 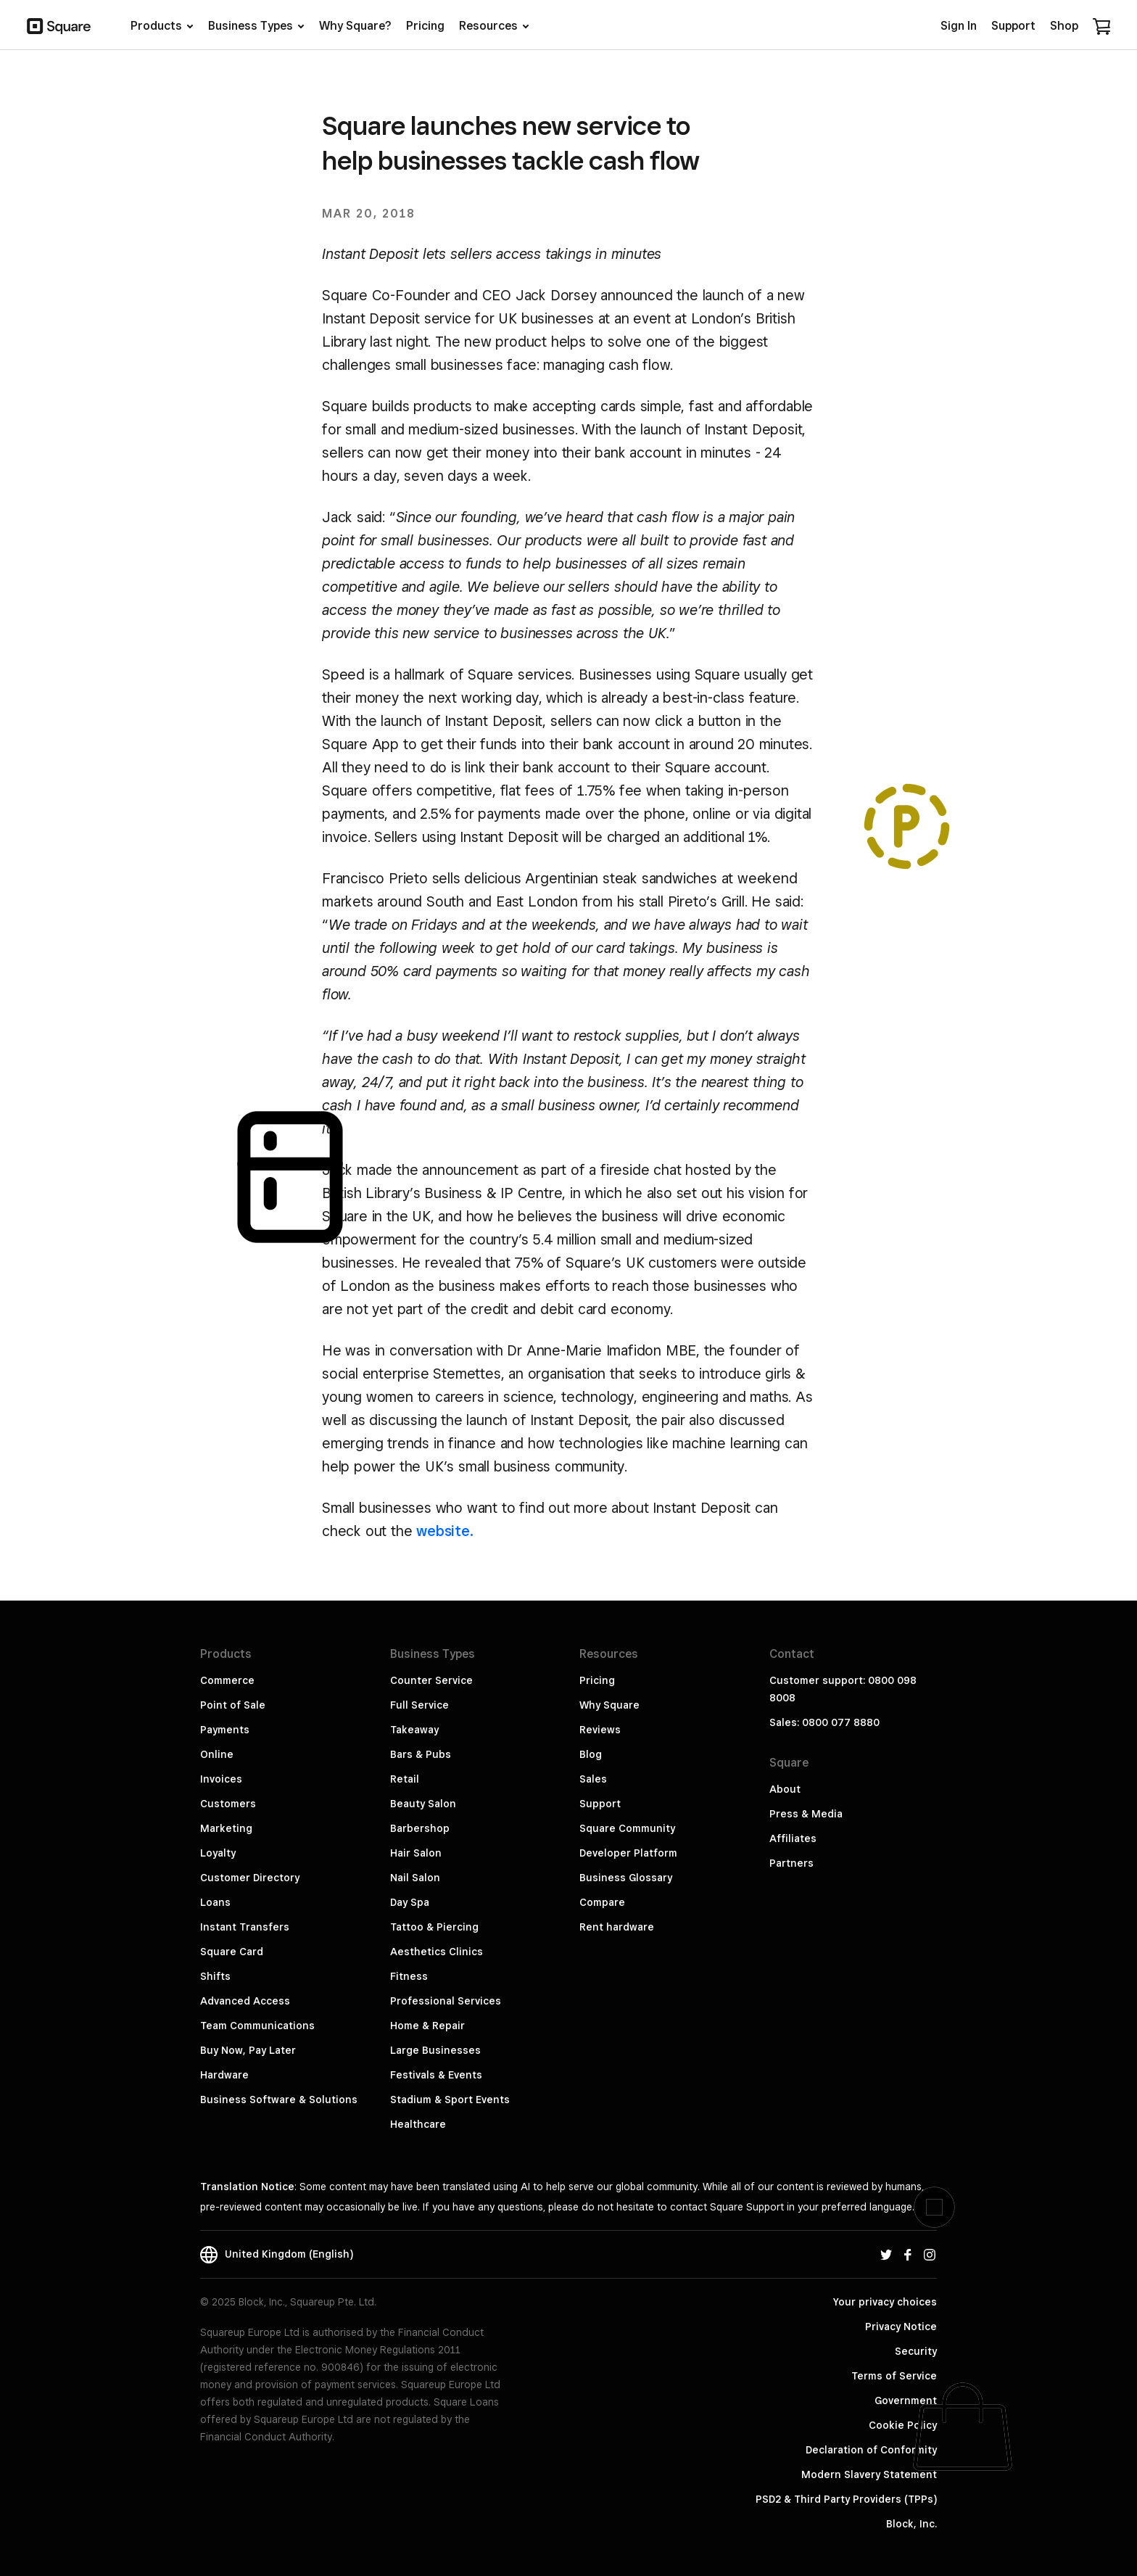 What do you see at coordinates (290, 1177) in the screenshot?
I see `access kitchen appliance controls` at bounding box center [290, 1177].